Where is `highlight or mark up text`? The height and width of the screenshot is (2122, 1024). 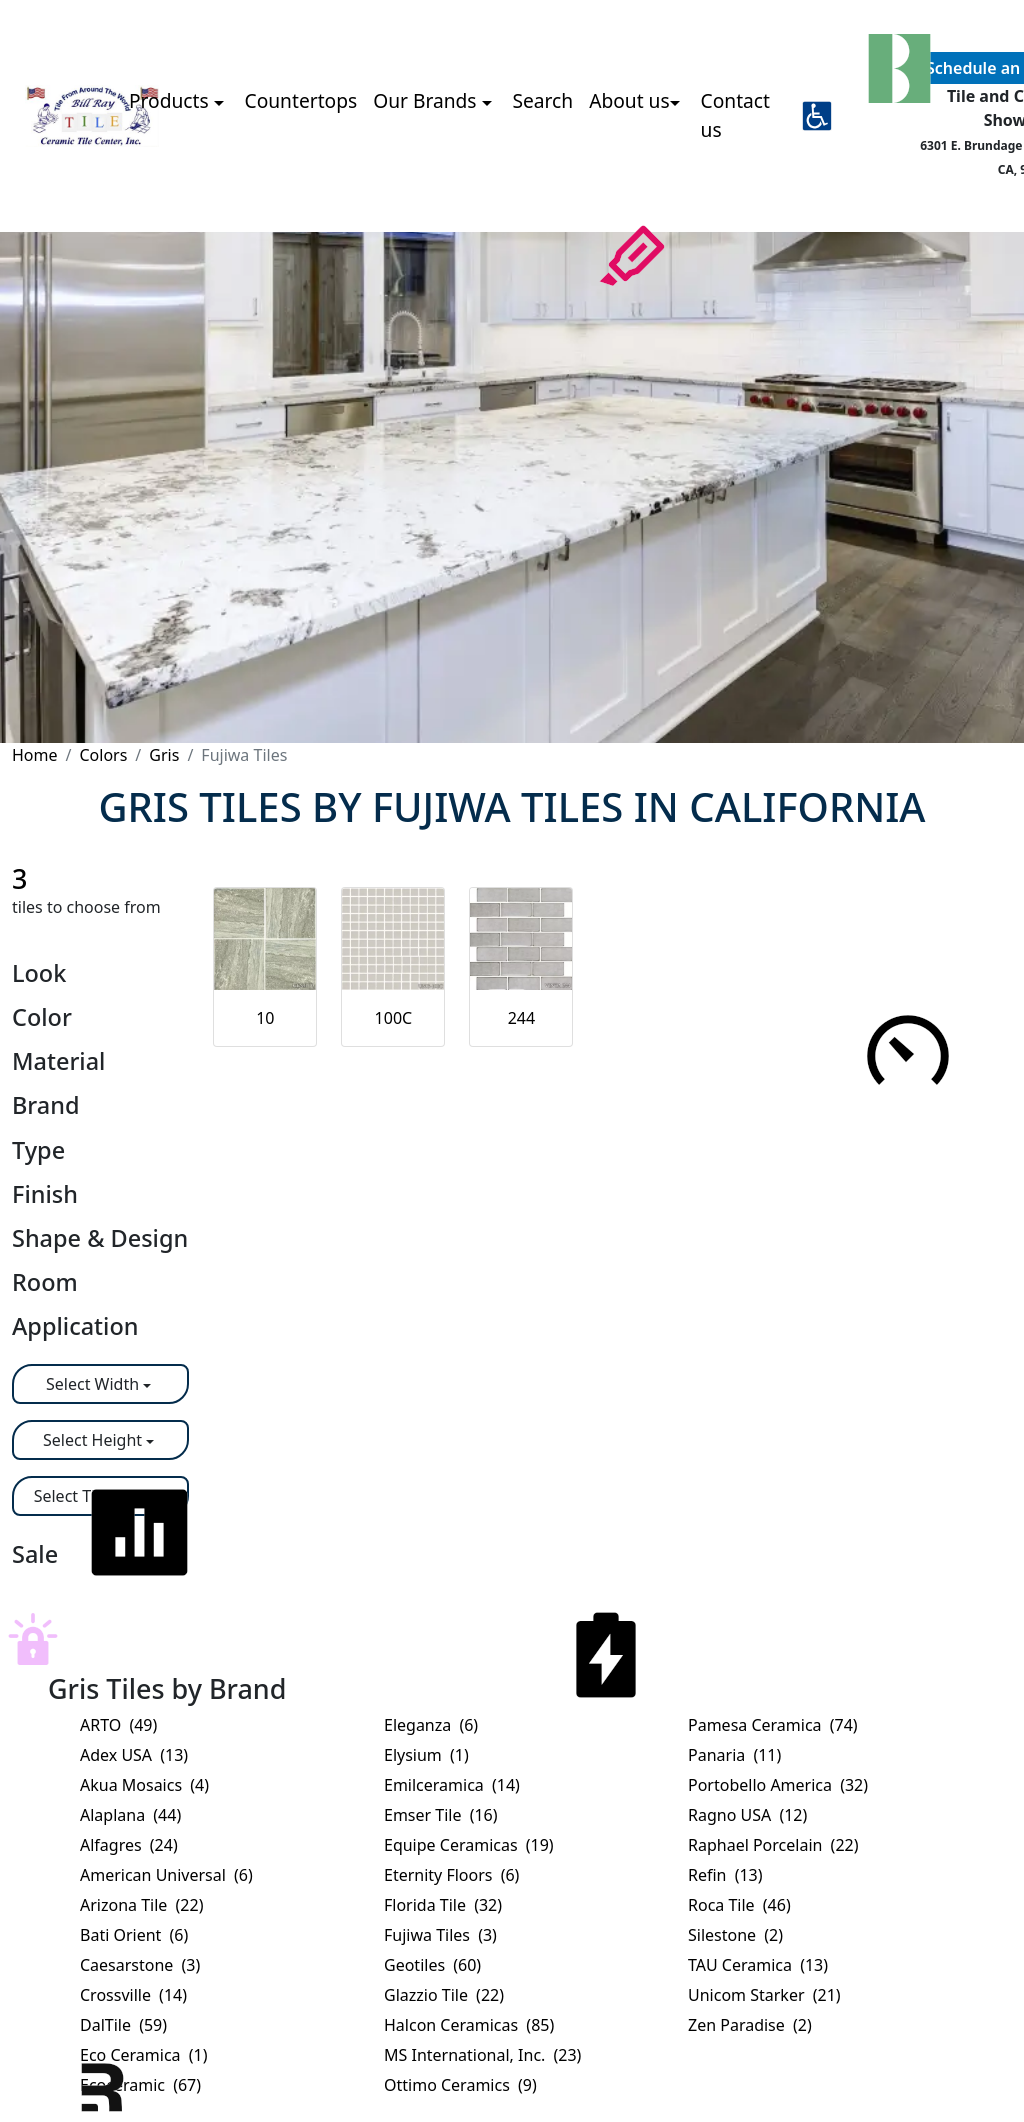 highlight or mark up text is located at coordinates (633, 257).